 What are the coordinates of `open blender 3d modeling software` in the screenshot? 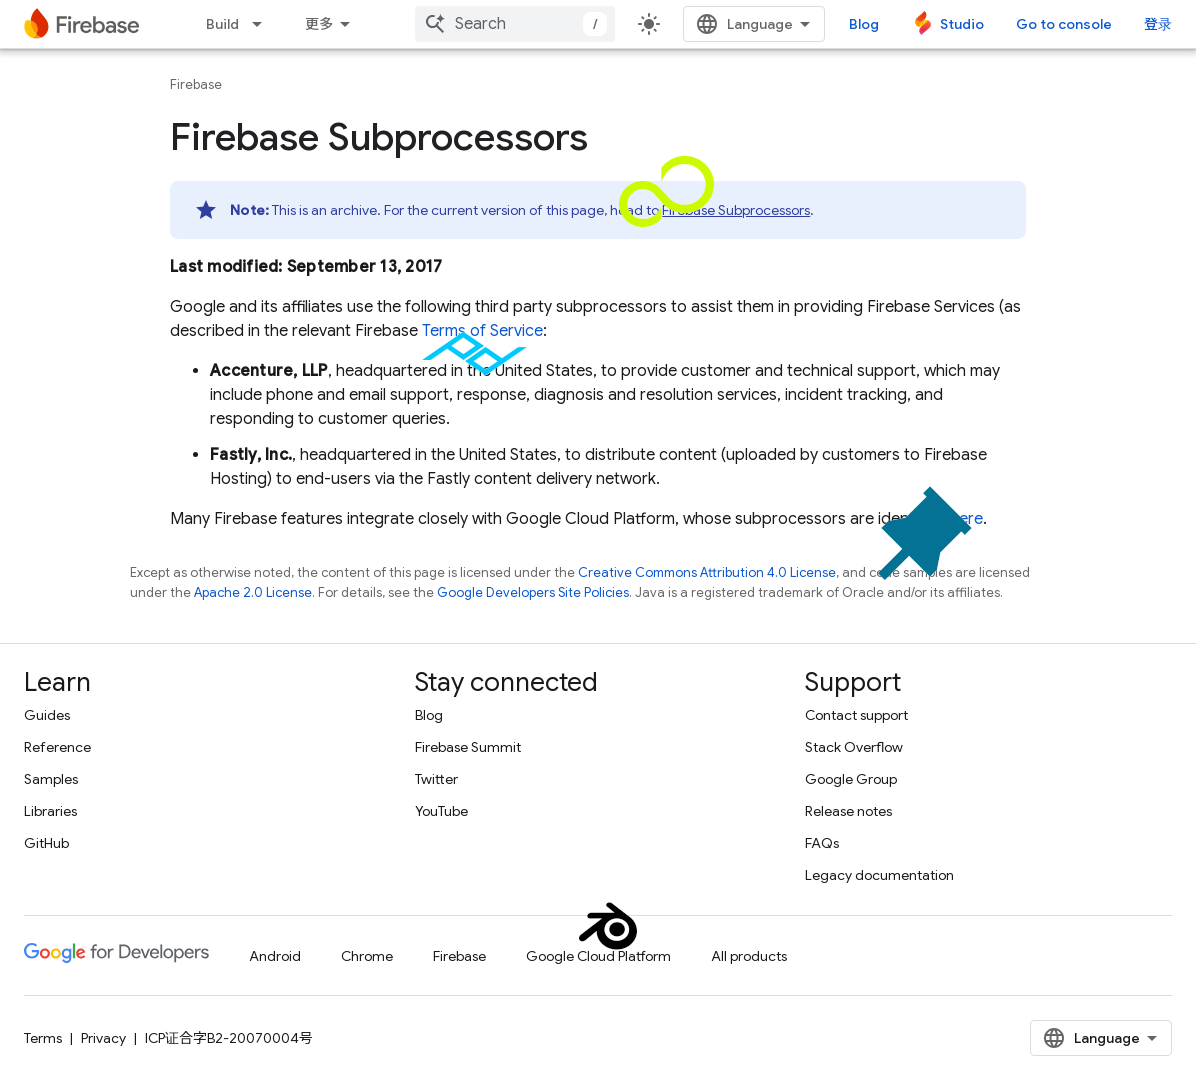 It's located at (608, 926).